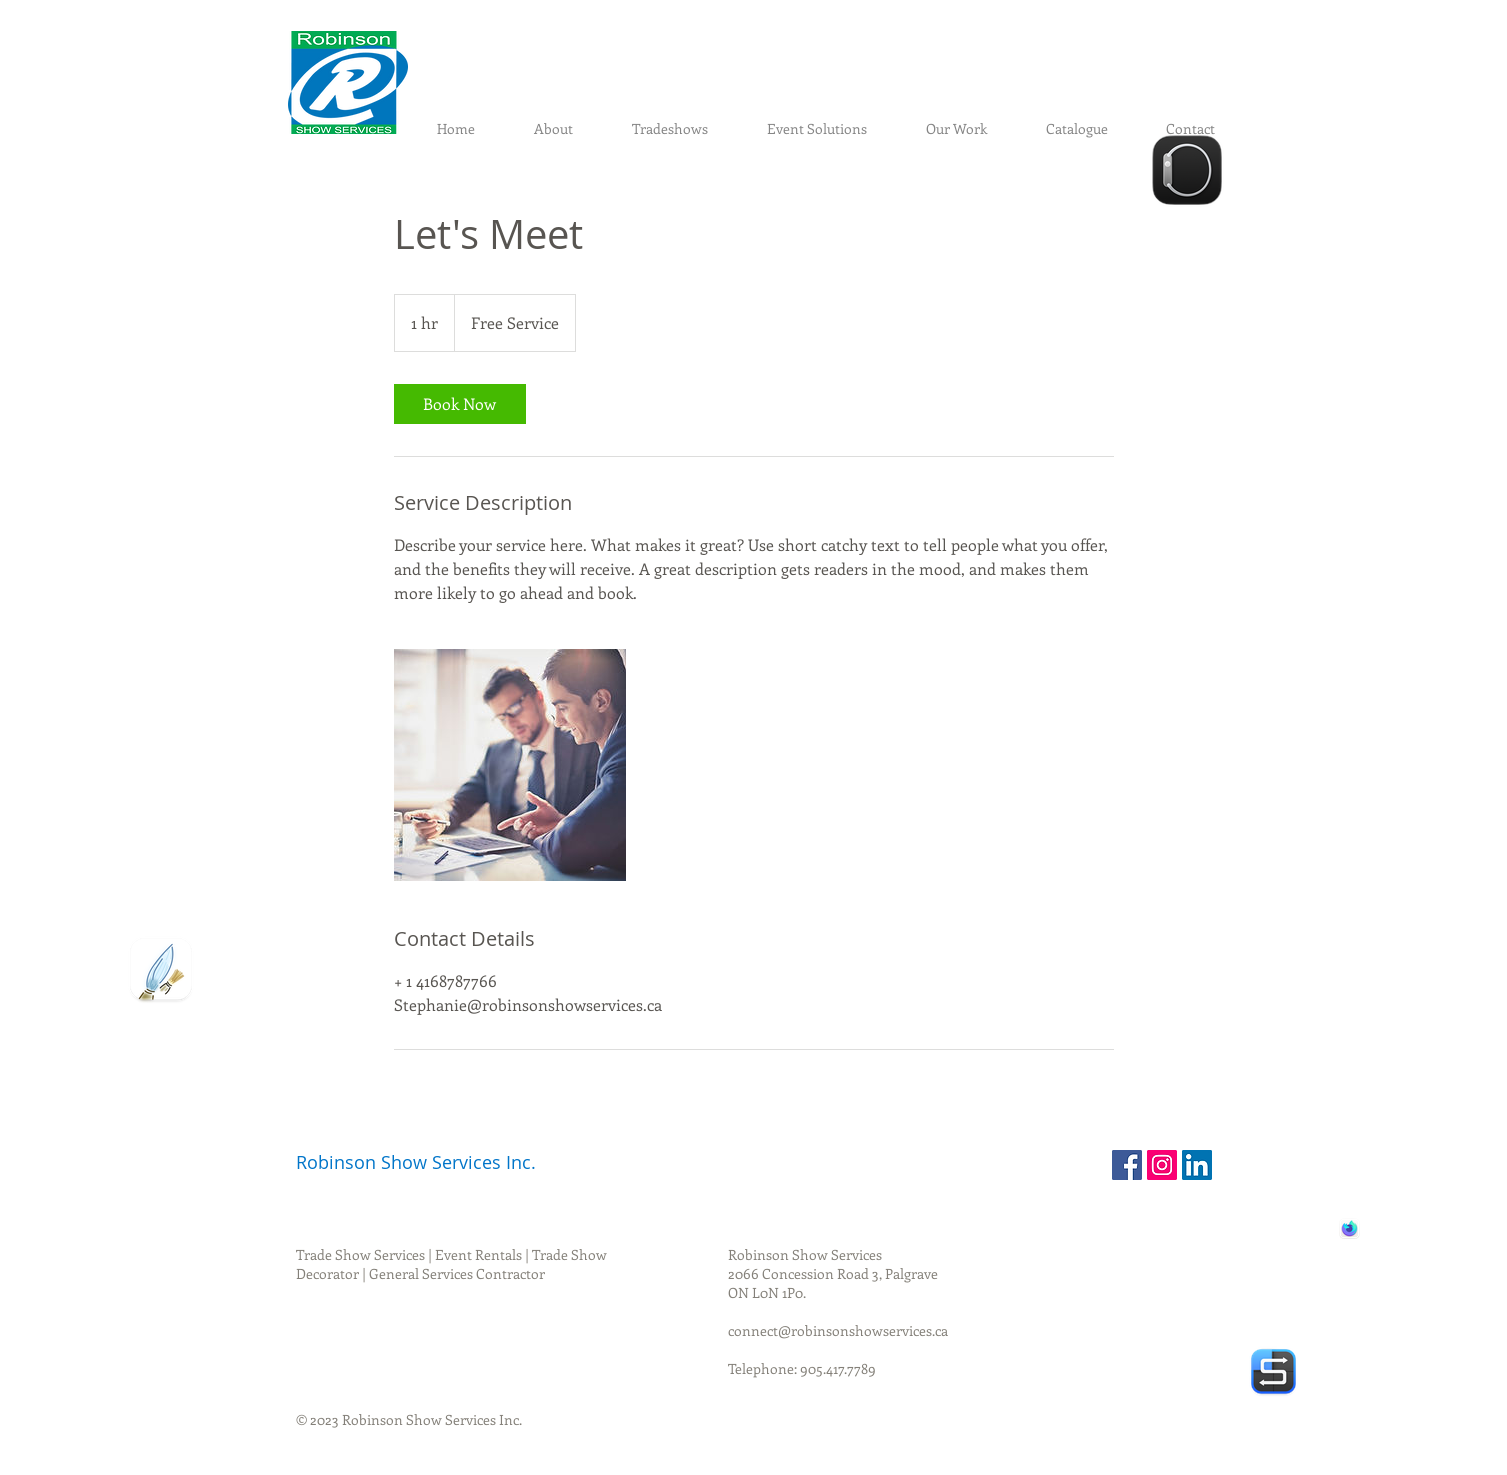  Describe the element at coordinates (1273, 1371) in the screenshot. I see `configure windows network sharing settings` at that location.